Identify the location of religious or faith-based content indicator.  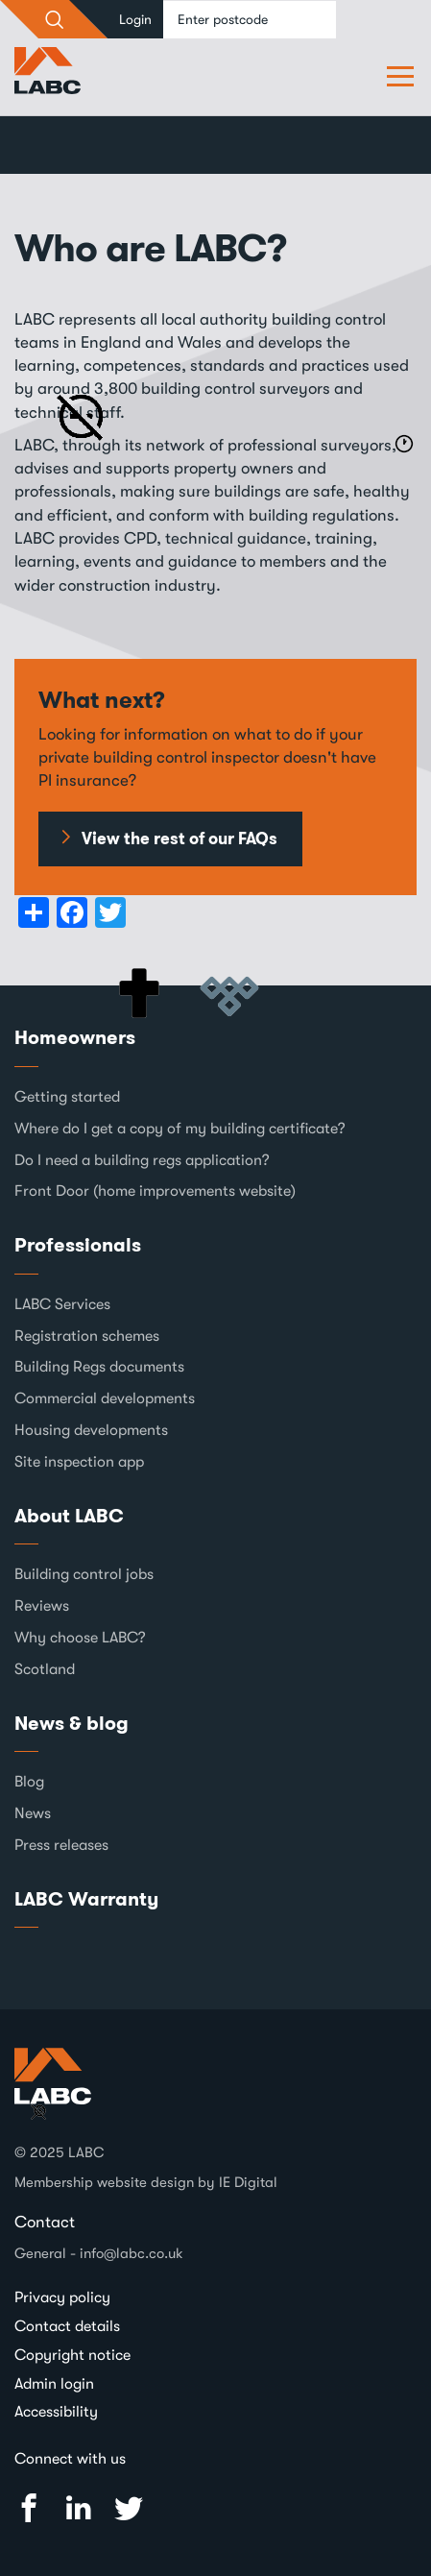
(139, 993).